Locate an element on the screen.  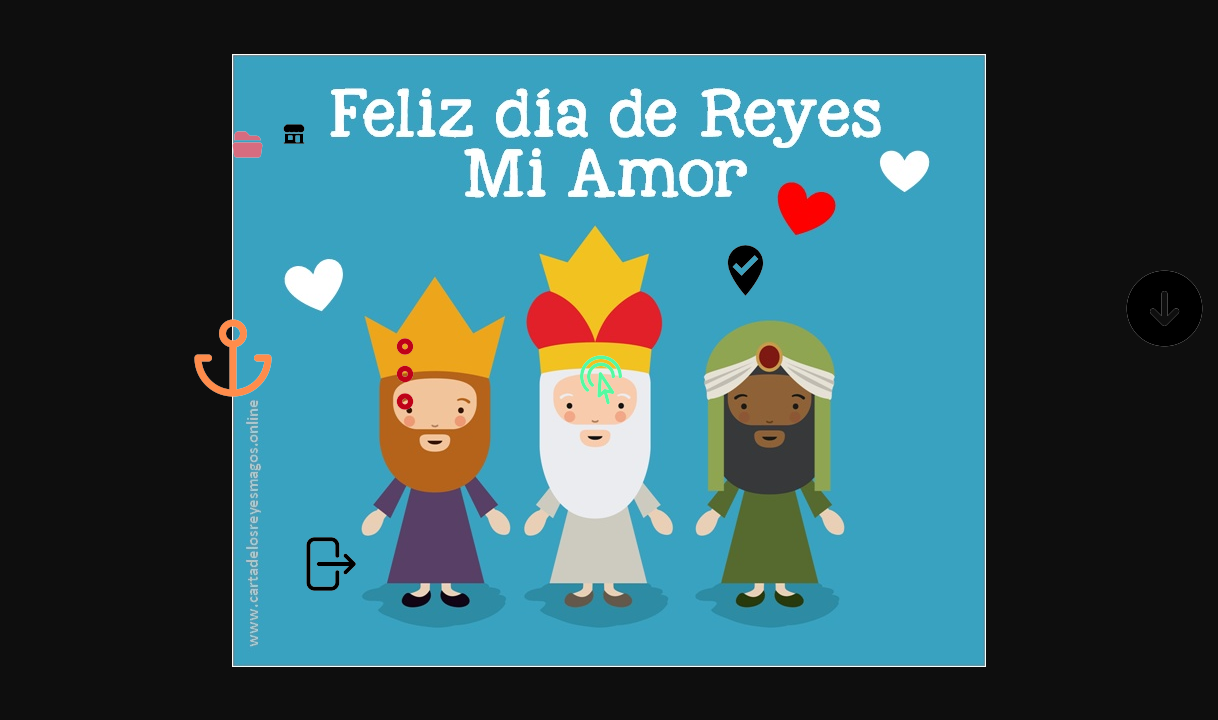
download file or content is located at coordinates (1164, 308).